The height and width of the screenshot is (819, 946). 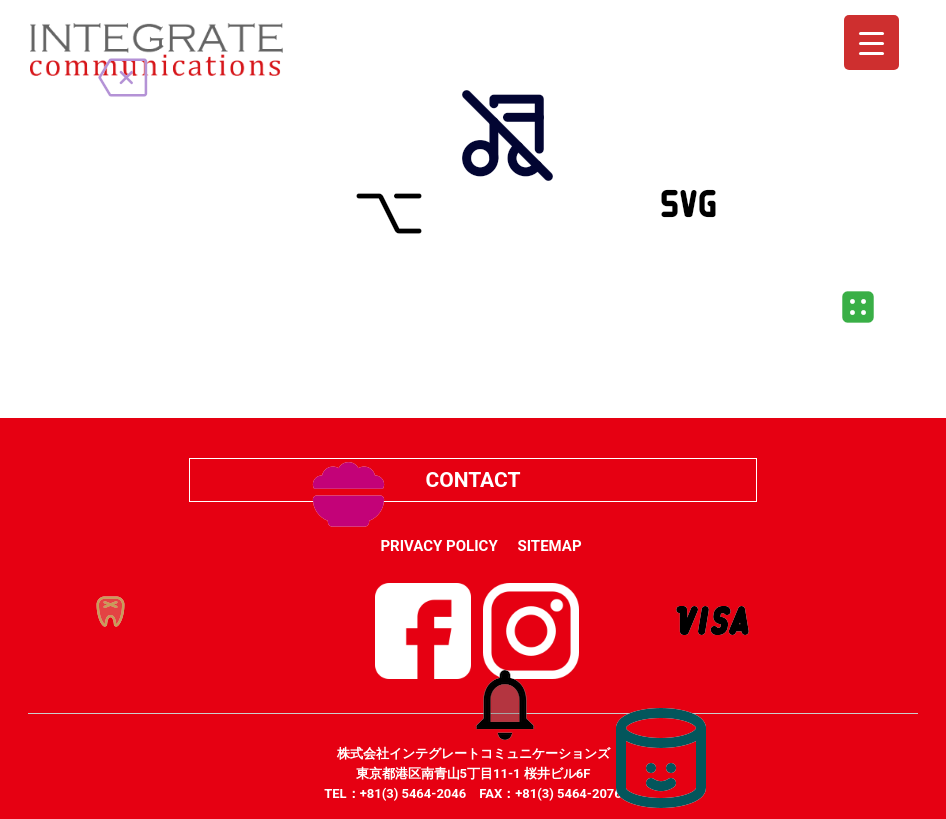 I want to click on access dental care or dentist information, so click(x=110, y=611).